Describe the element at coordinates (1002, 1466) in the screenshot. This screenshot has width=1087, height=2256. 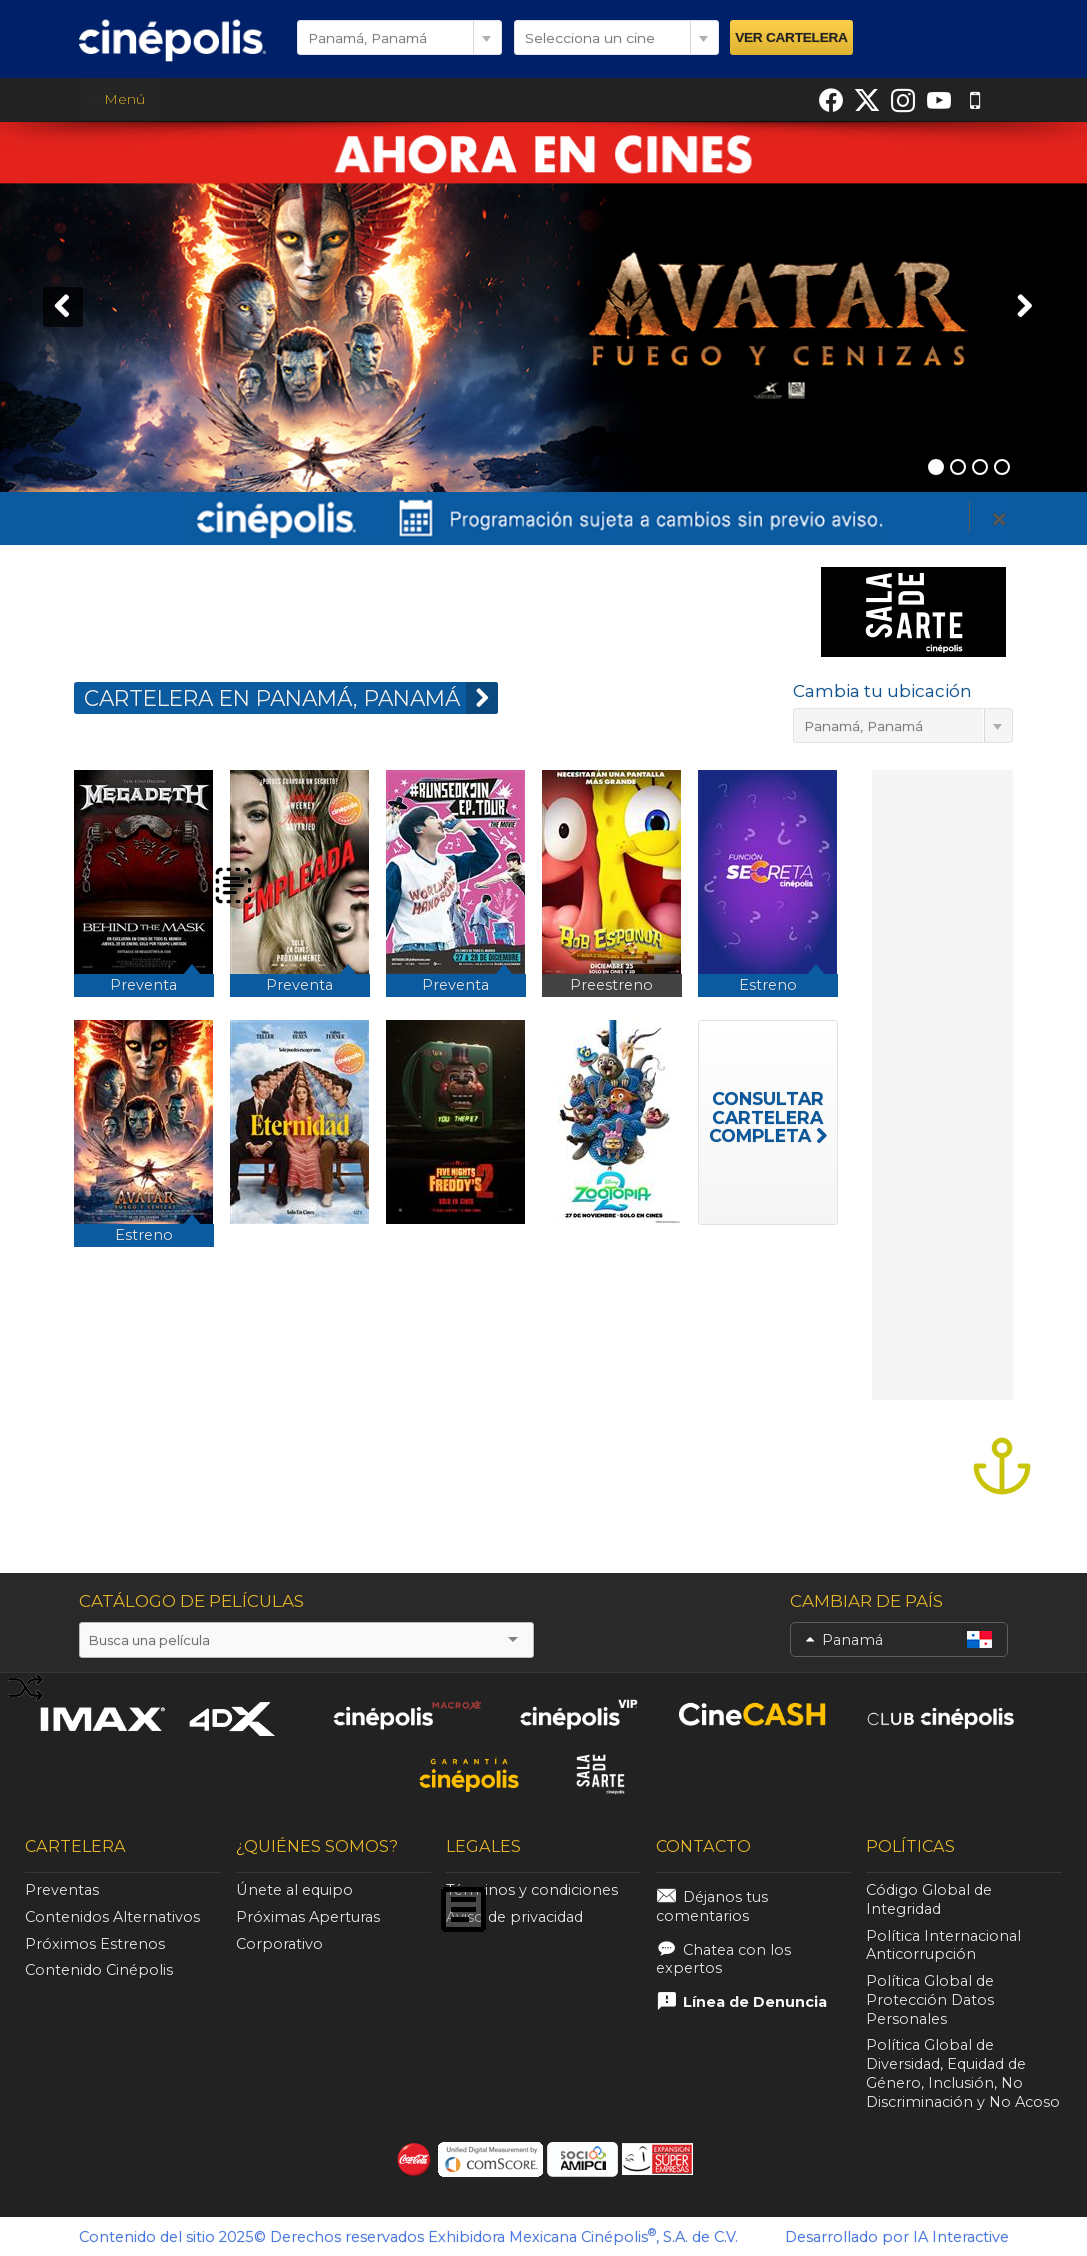
I see `anchor content to a fixed position` at that location.